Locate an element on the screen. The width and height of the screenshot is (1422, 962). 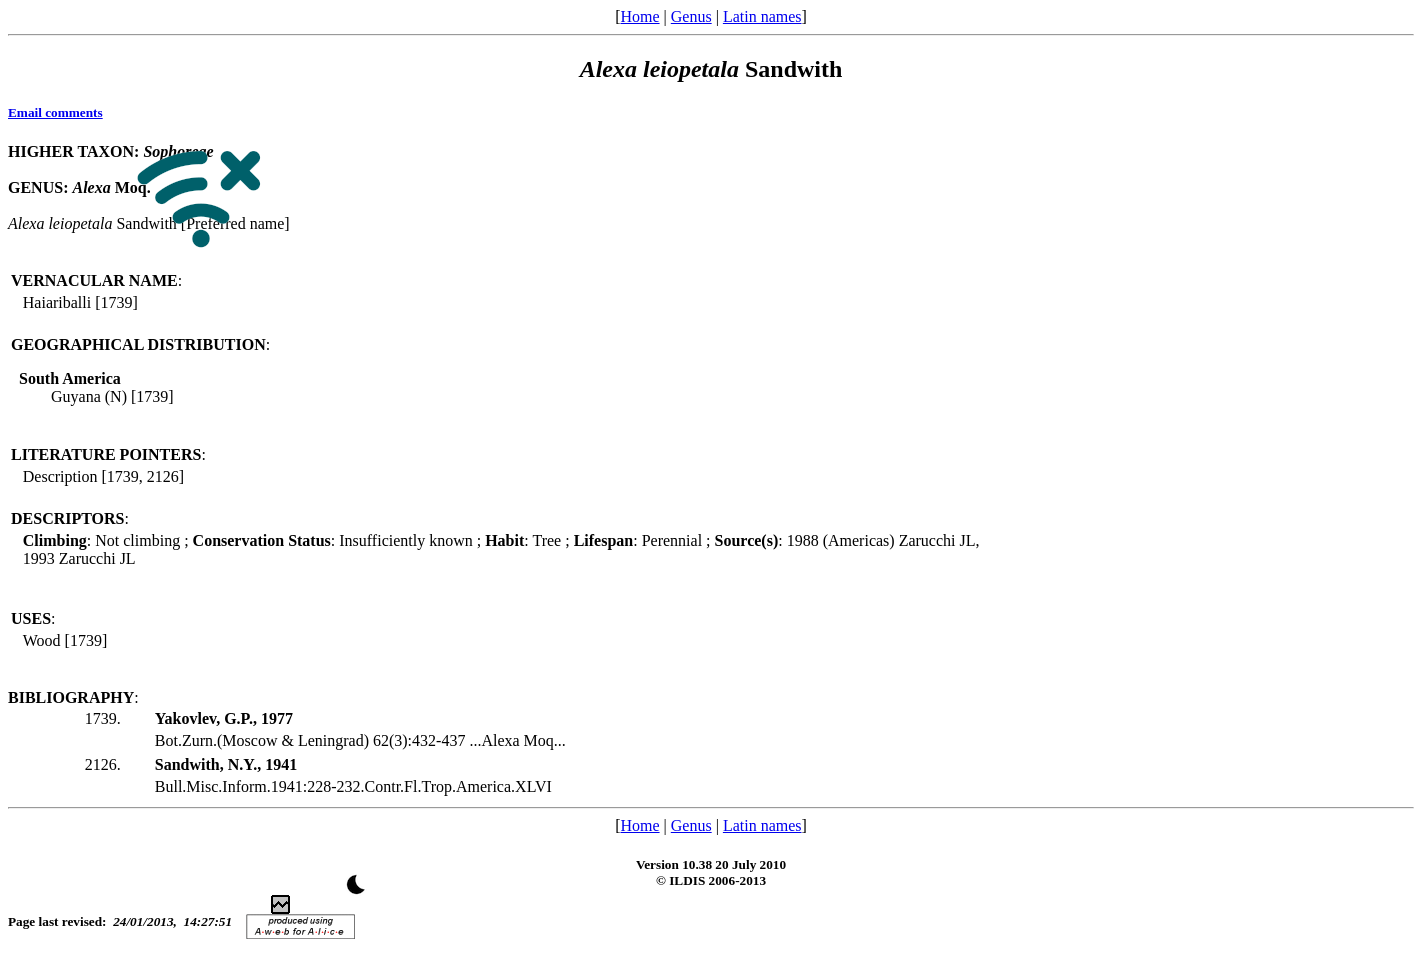
enable bedtime or sleep mode is located at coordinates (356, 884).